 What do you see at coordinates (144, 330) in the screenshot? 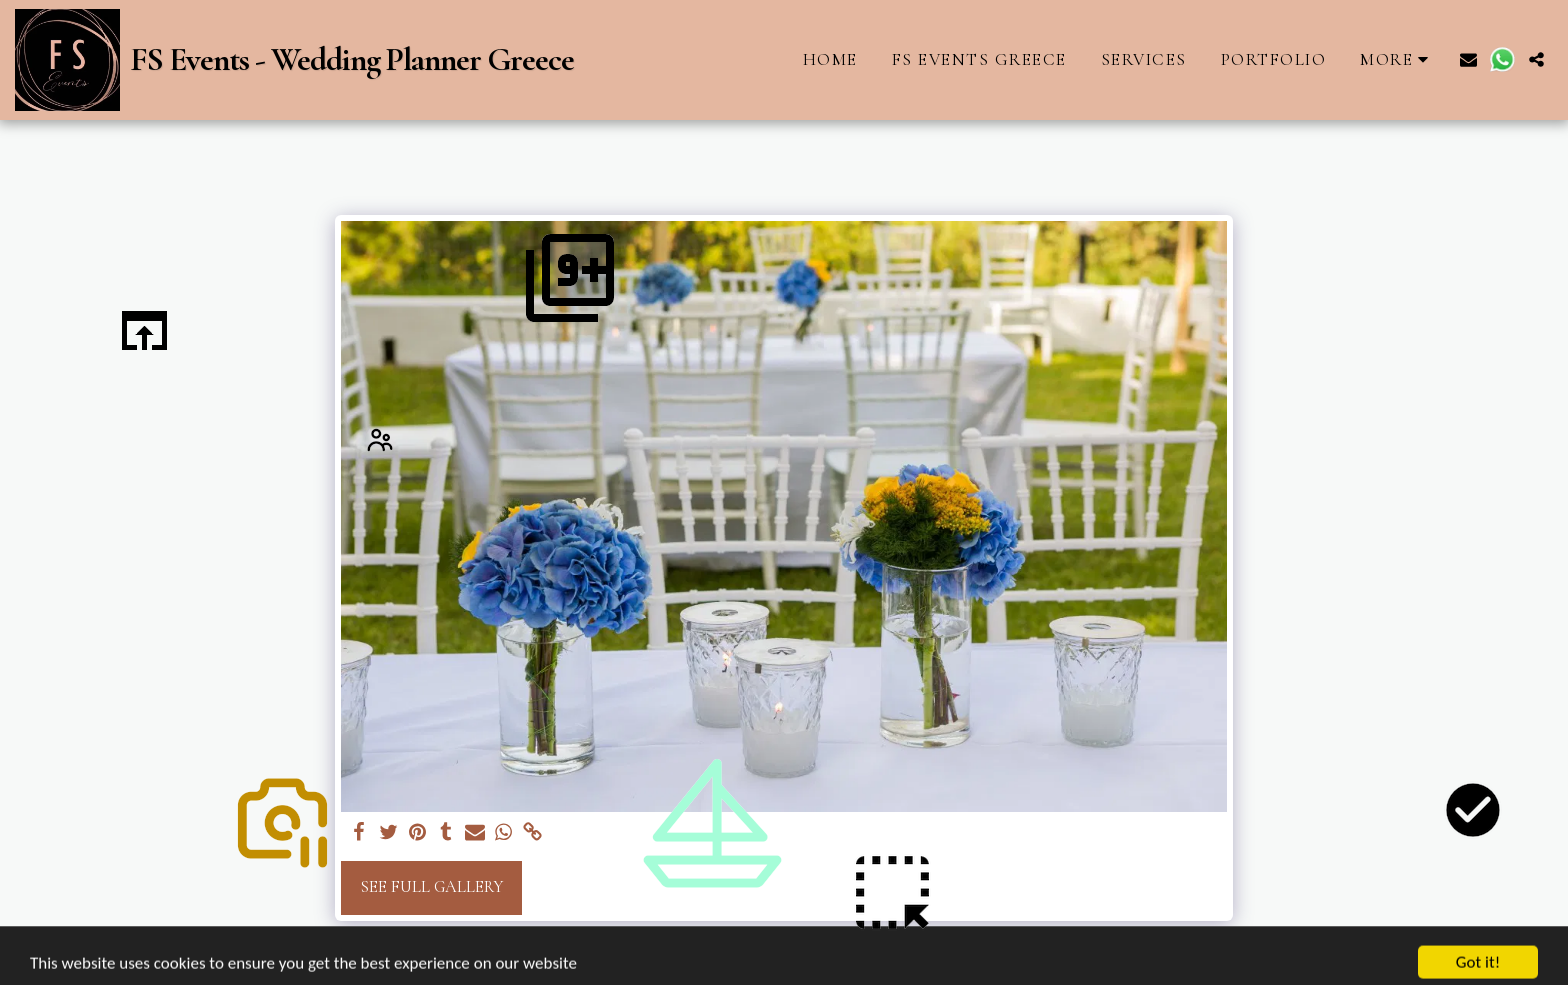
I see `open link in browser` at bounding box center [144, 330].